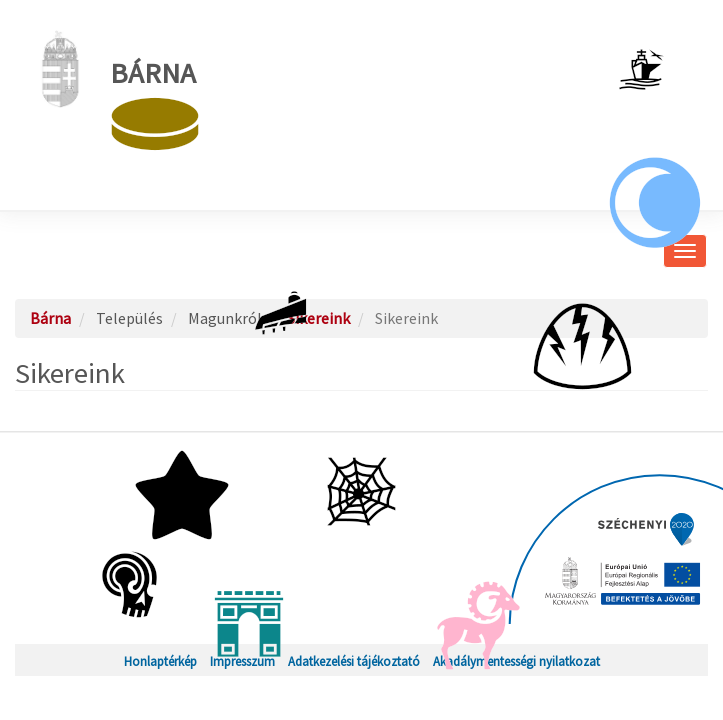  Describe the element at coordinates (182, 495) in the screenshot. I see `add item to favorites` at that location.